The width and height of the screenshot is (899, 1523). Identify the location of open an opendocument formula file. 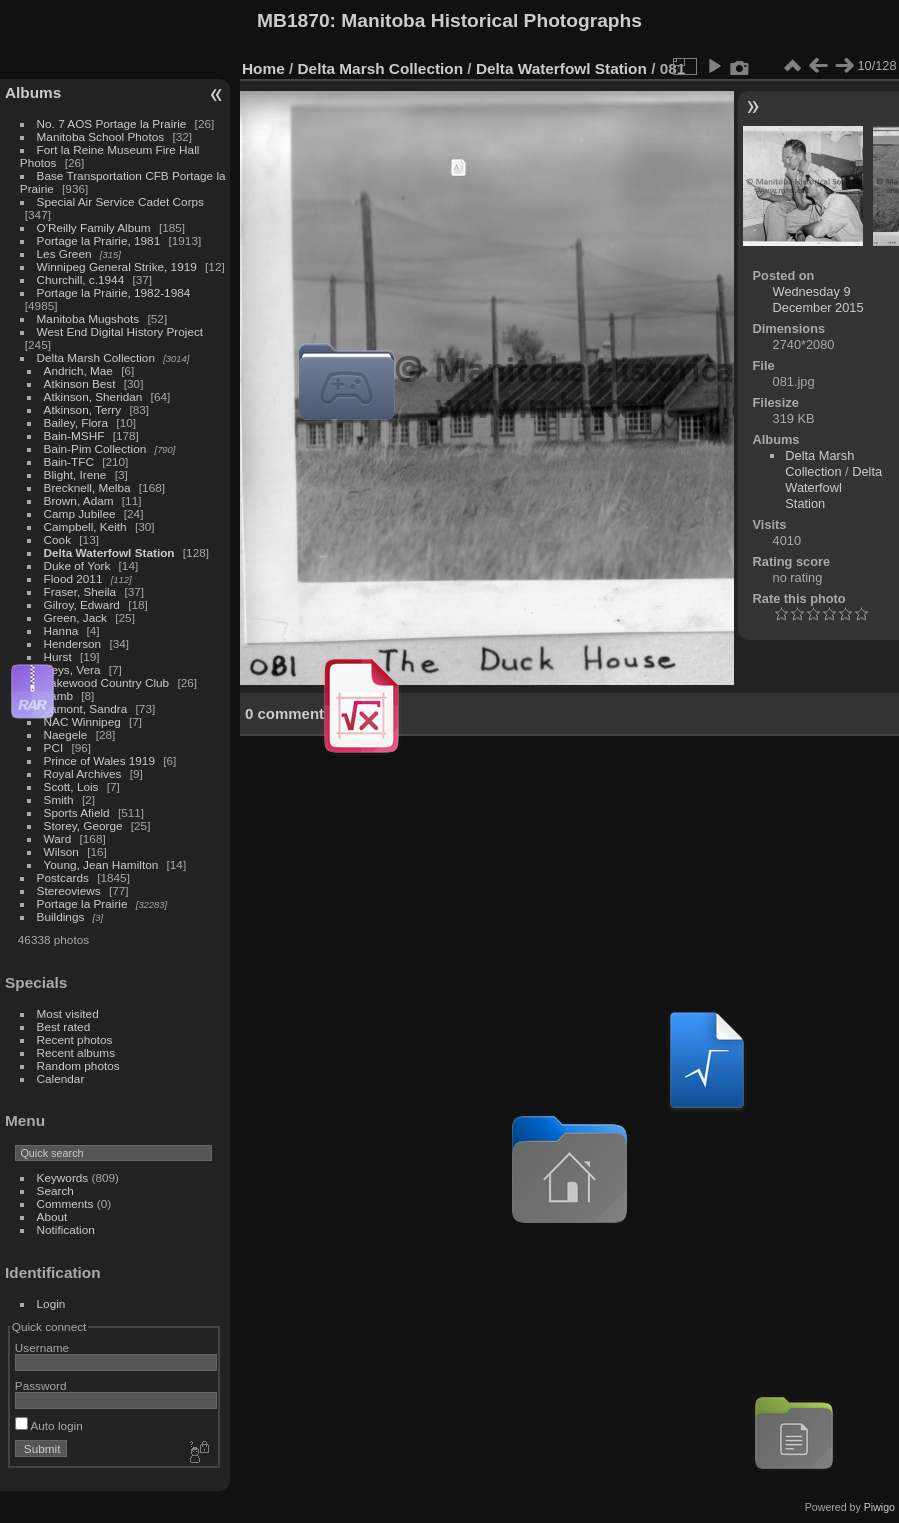
(361, 705).